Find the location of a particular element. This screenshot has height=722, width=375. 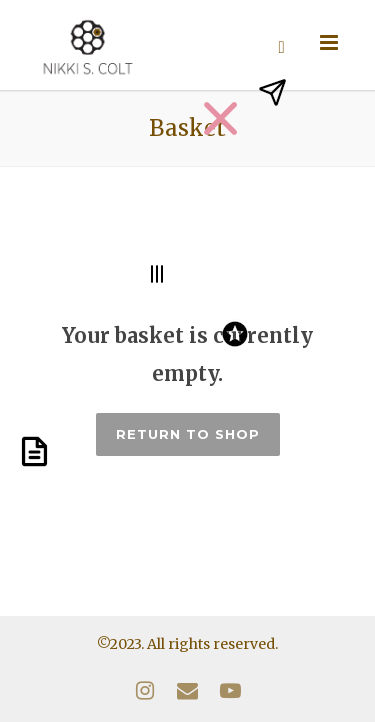

send a message is located at coordinates (272, 92).